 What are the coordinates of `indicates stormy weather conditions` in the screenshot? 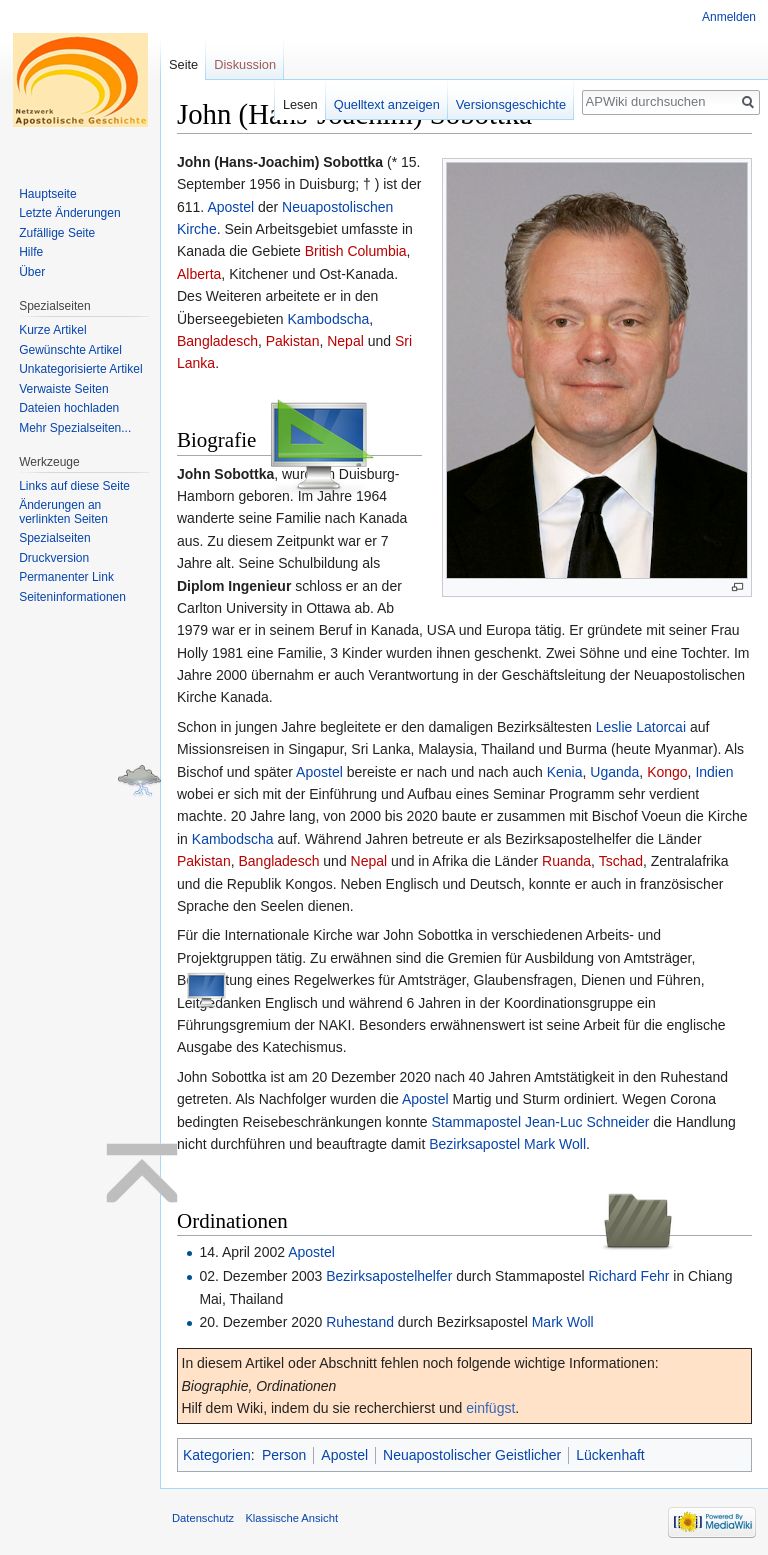 It's located at (139, 778).